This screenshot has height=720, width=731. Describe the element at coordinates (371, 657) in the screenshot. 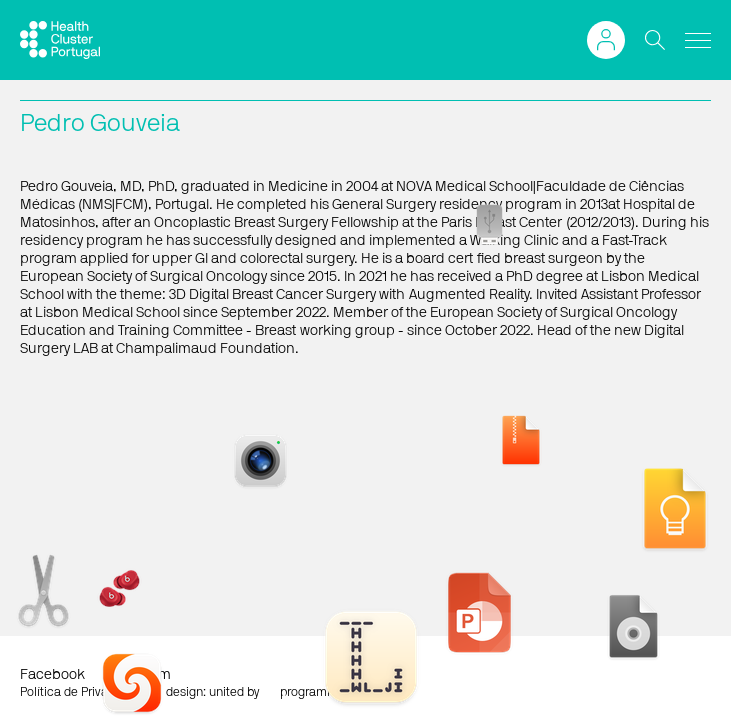

I see `open letterpress text editor app` at that location.